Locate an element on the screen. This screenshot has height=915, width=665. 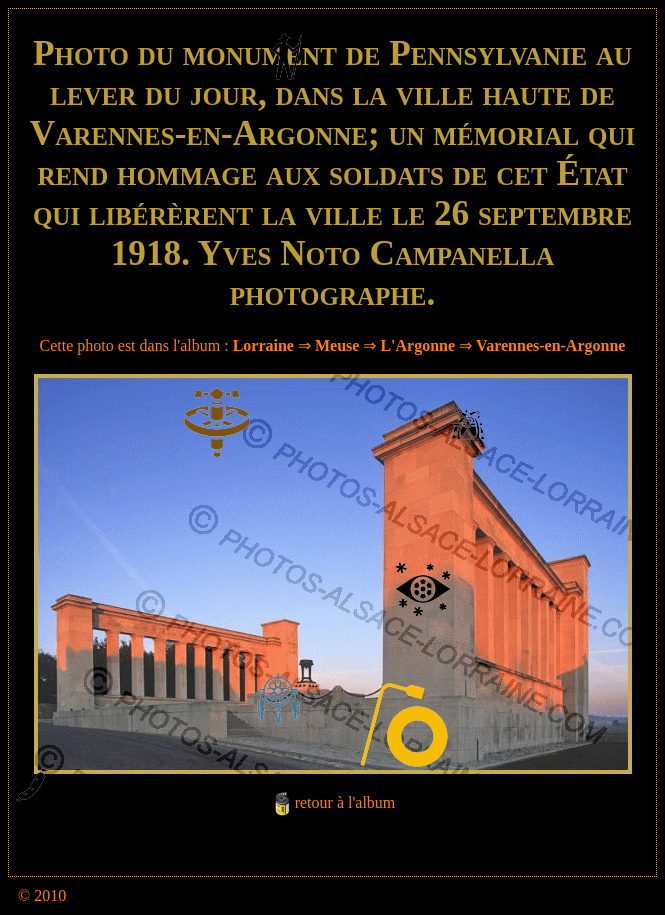
access dream journal or sleep tracking features is located at coordinates (278, 699).